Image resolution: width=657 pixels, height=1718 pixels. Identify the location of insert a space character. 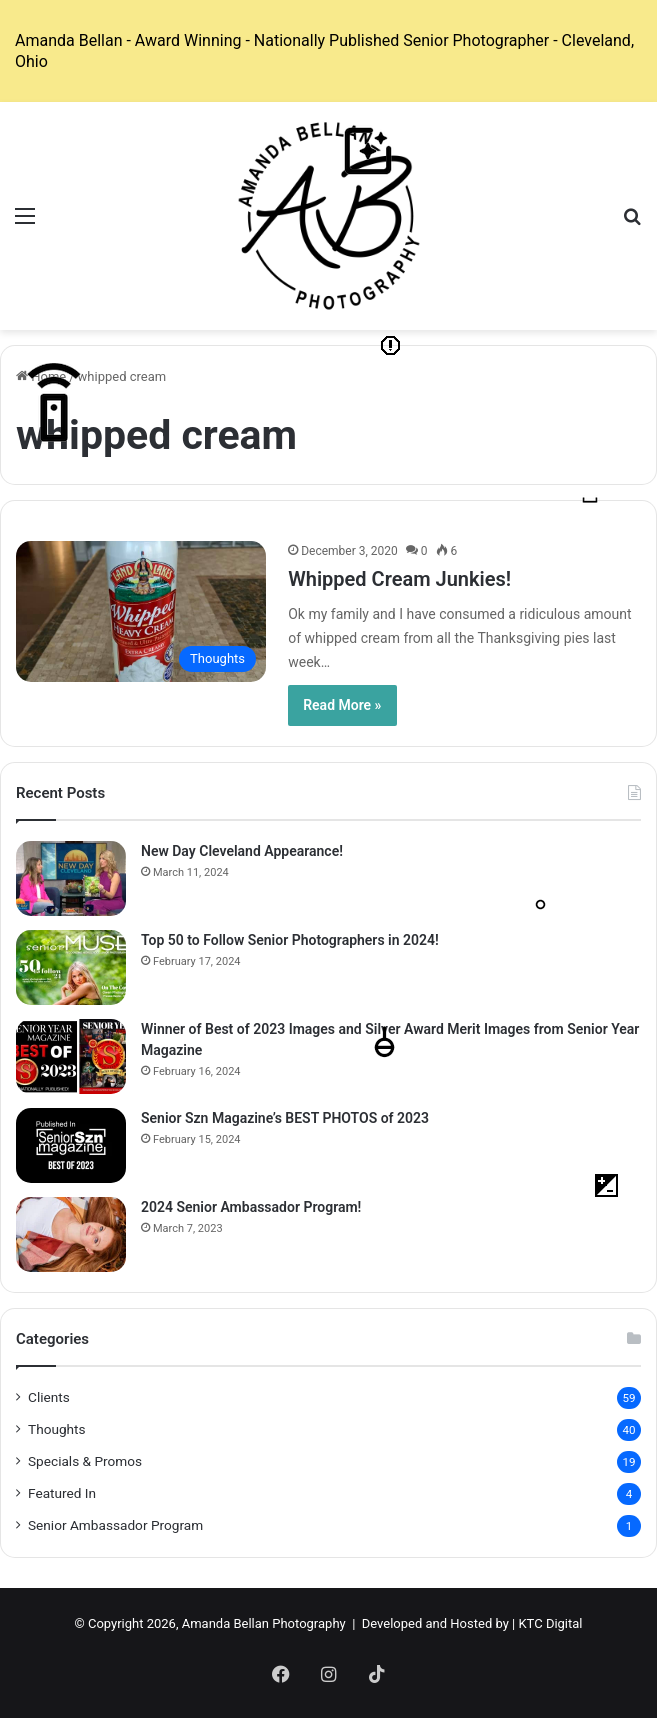
(590, 500).